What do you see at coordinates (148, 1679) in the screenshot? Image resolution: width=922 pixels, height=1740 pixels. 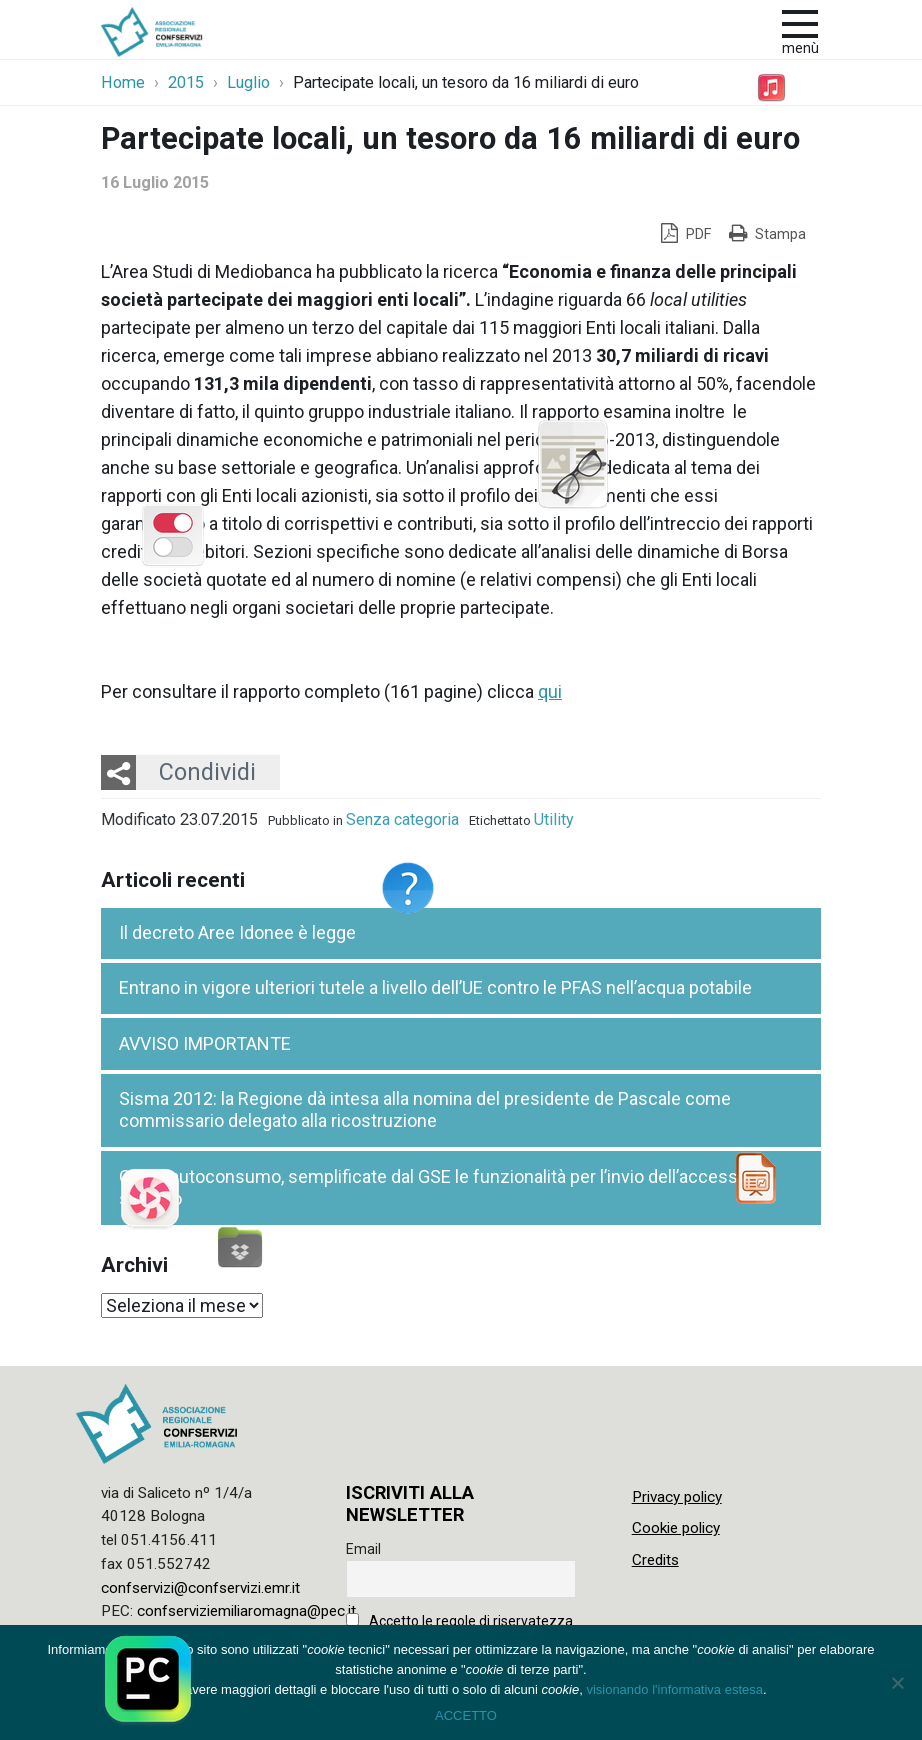 I see `open PyCharm IDE` at bounding box center [148, 1679].